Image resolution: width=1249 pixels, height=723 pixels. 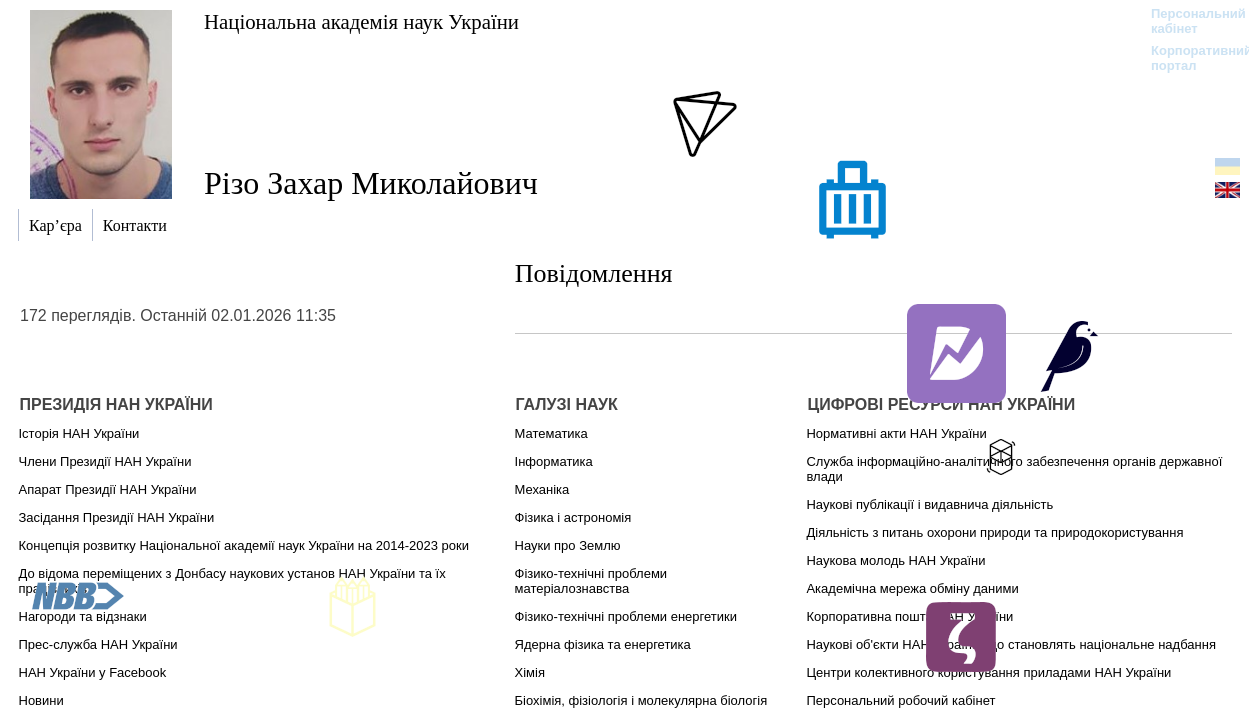 I want to click on access travel or trip planning features, so click(x=852, y=201).